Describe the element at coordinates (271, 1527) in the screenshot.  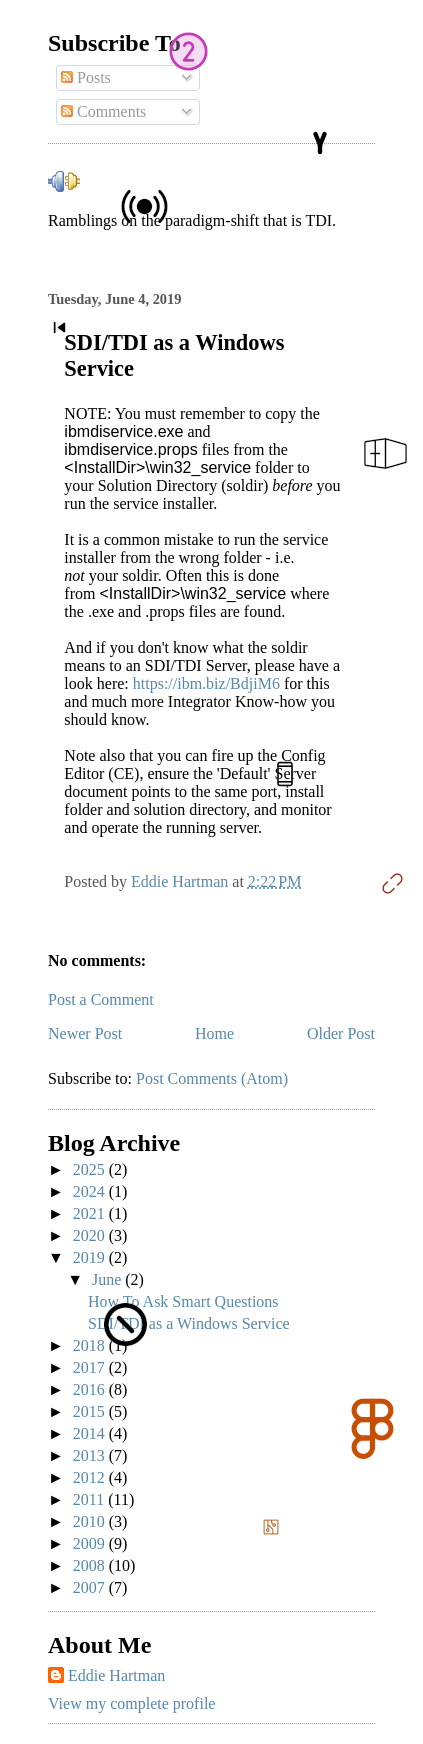
I see `access hardware or circuit settings` at that location.